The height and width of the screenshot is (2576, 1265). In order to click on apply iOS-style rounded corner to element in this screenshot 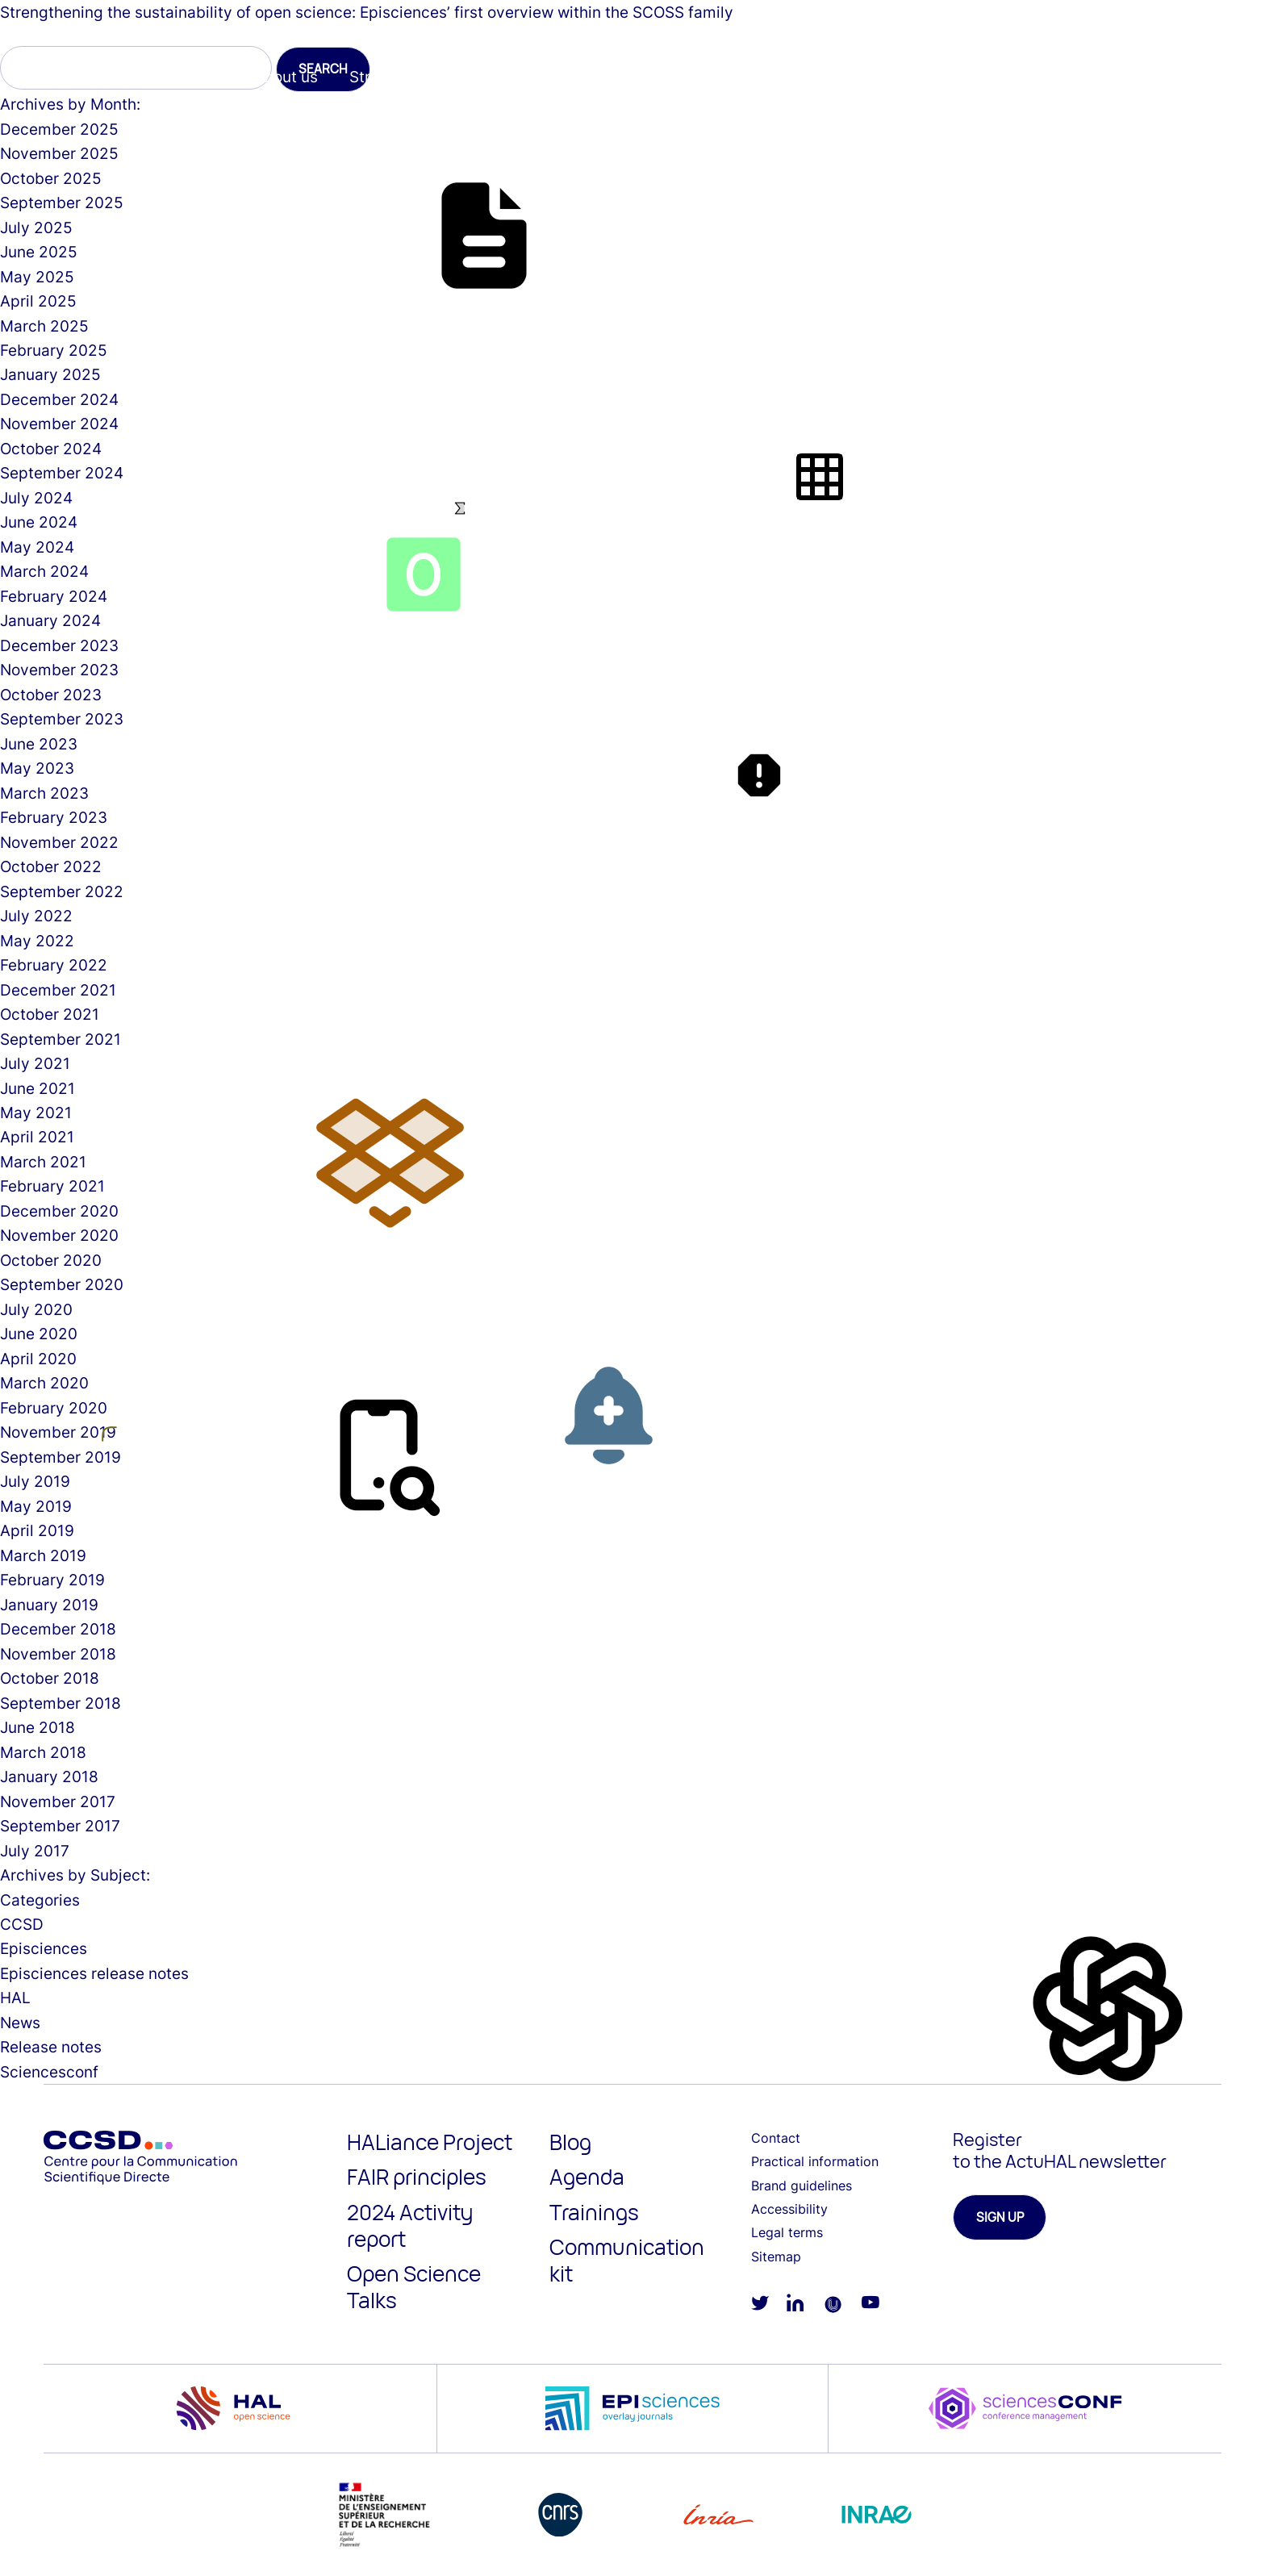, I will do `click(109, 1434)`.